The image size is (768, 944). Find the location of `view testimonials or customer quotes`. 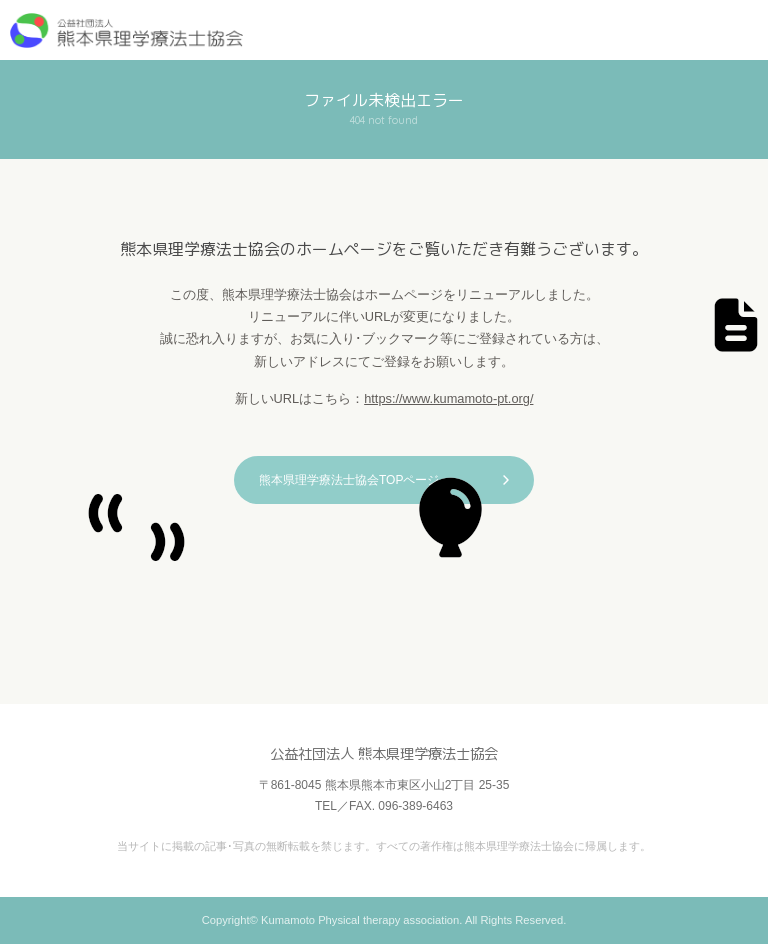

view testimonials or customer quotes is located at coordinates (136, 527).